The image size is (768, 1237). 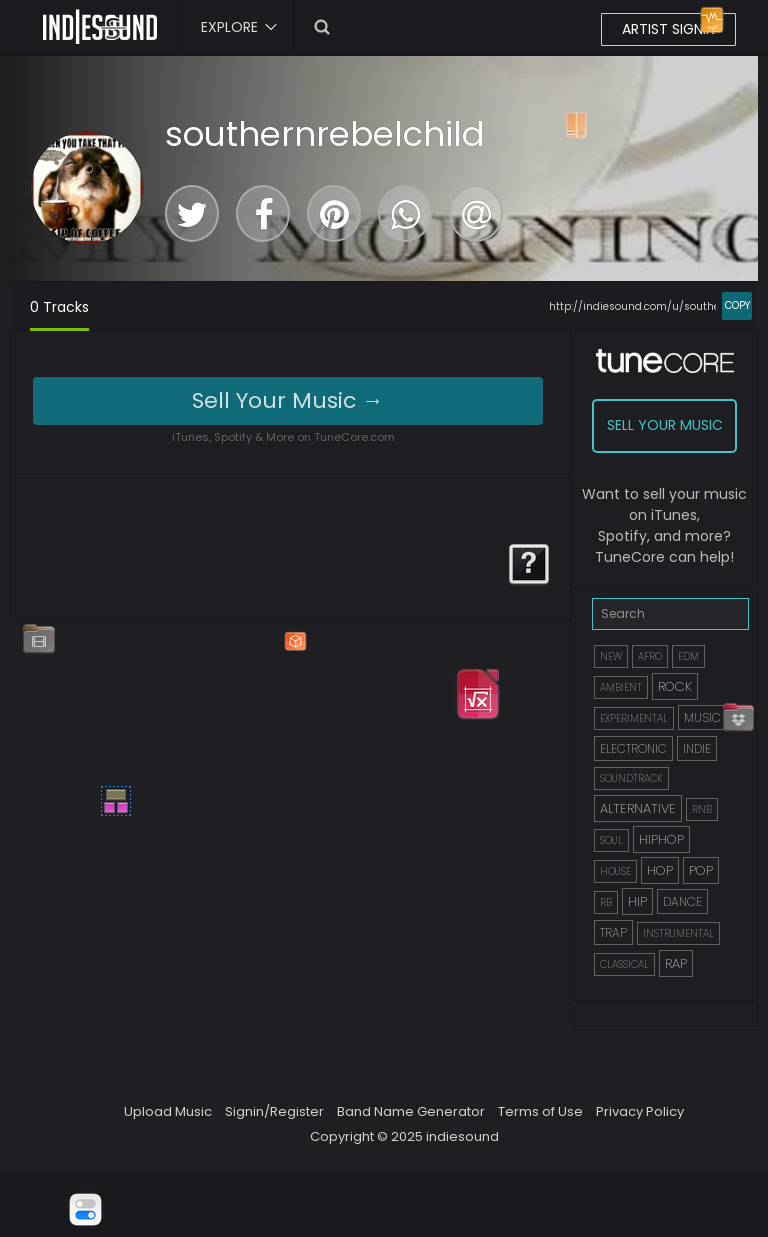 I want to click on select all items in the current view, so click(x=116, y=801).